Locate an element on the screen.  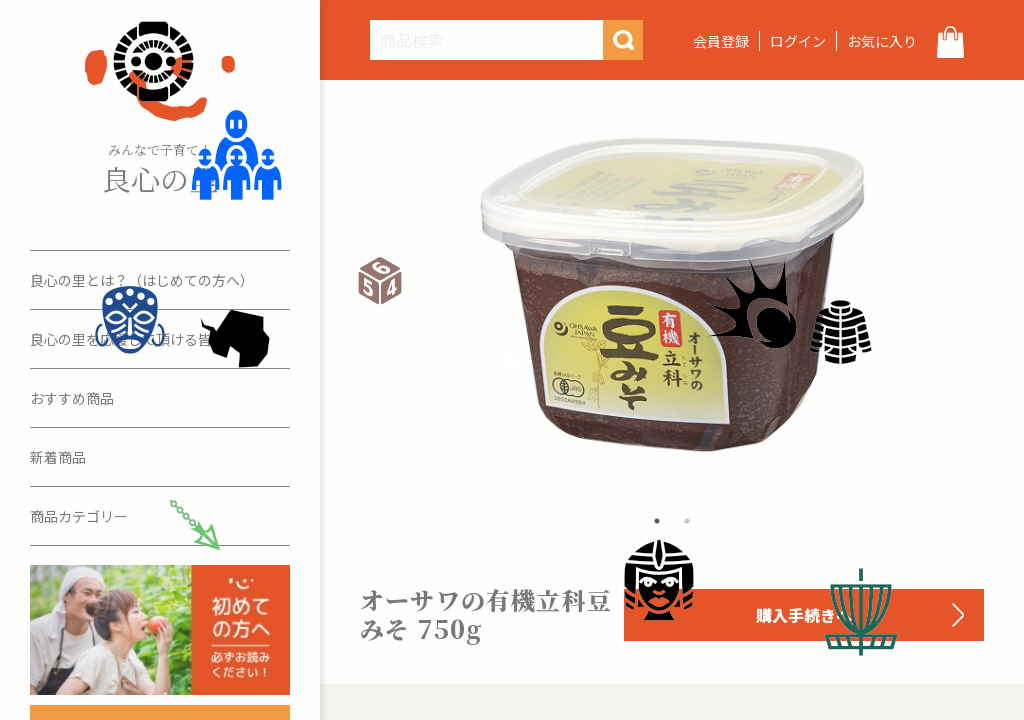
roll the dice or take a random action is located at coordinates (380, 281).